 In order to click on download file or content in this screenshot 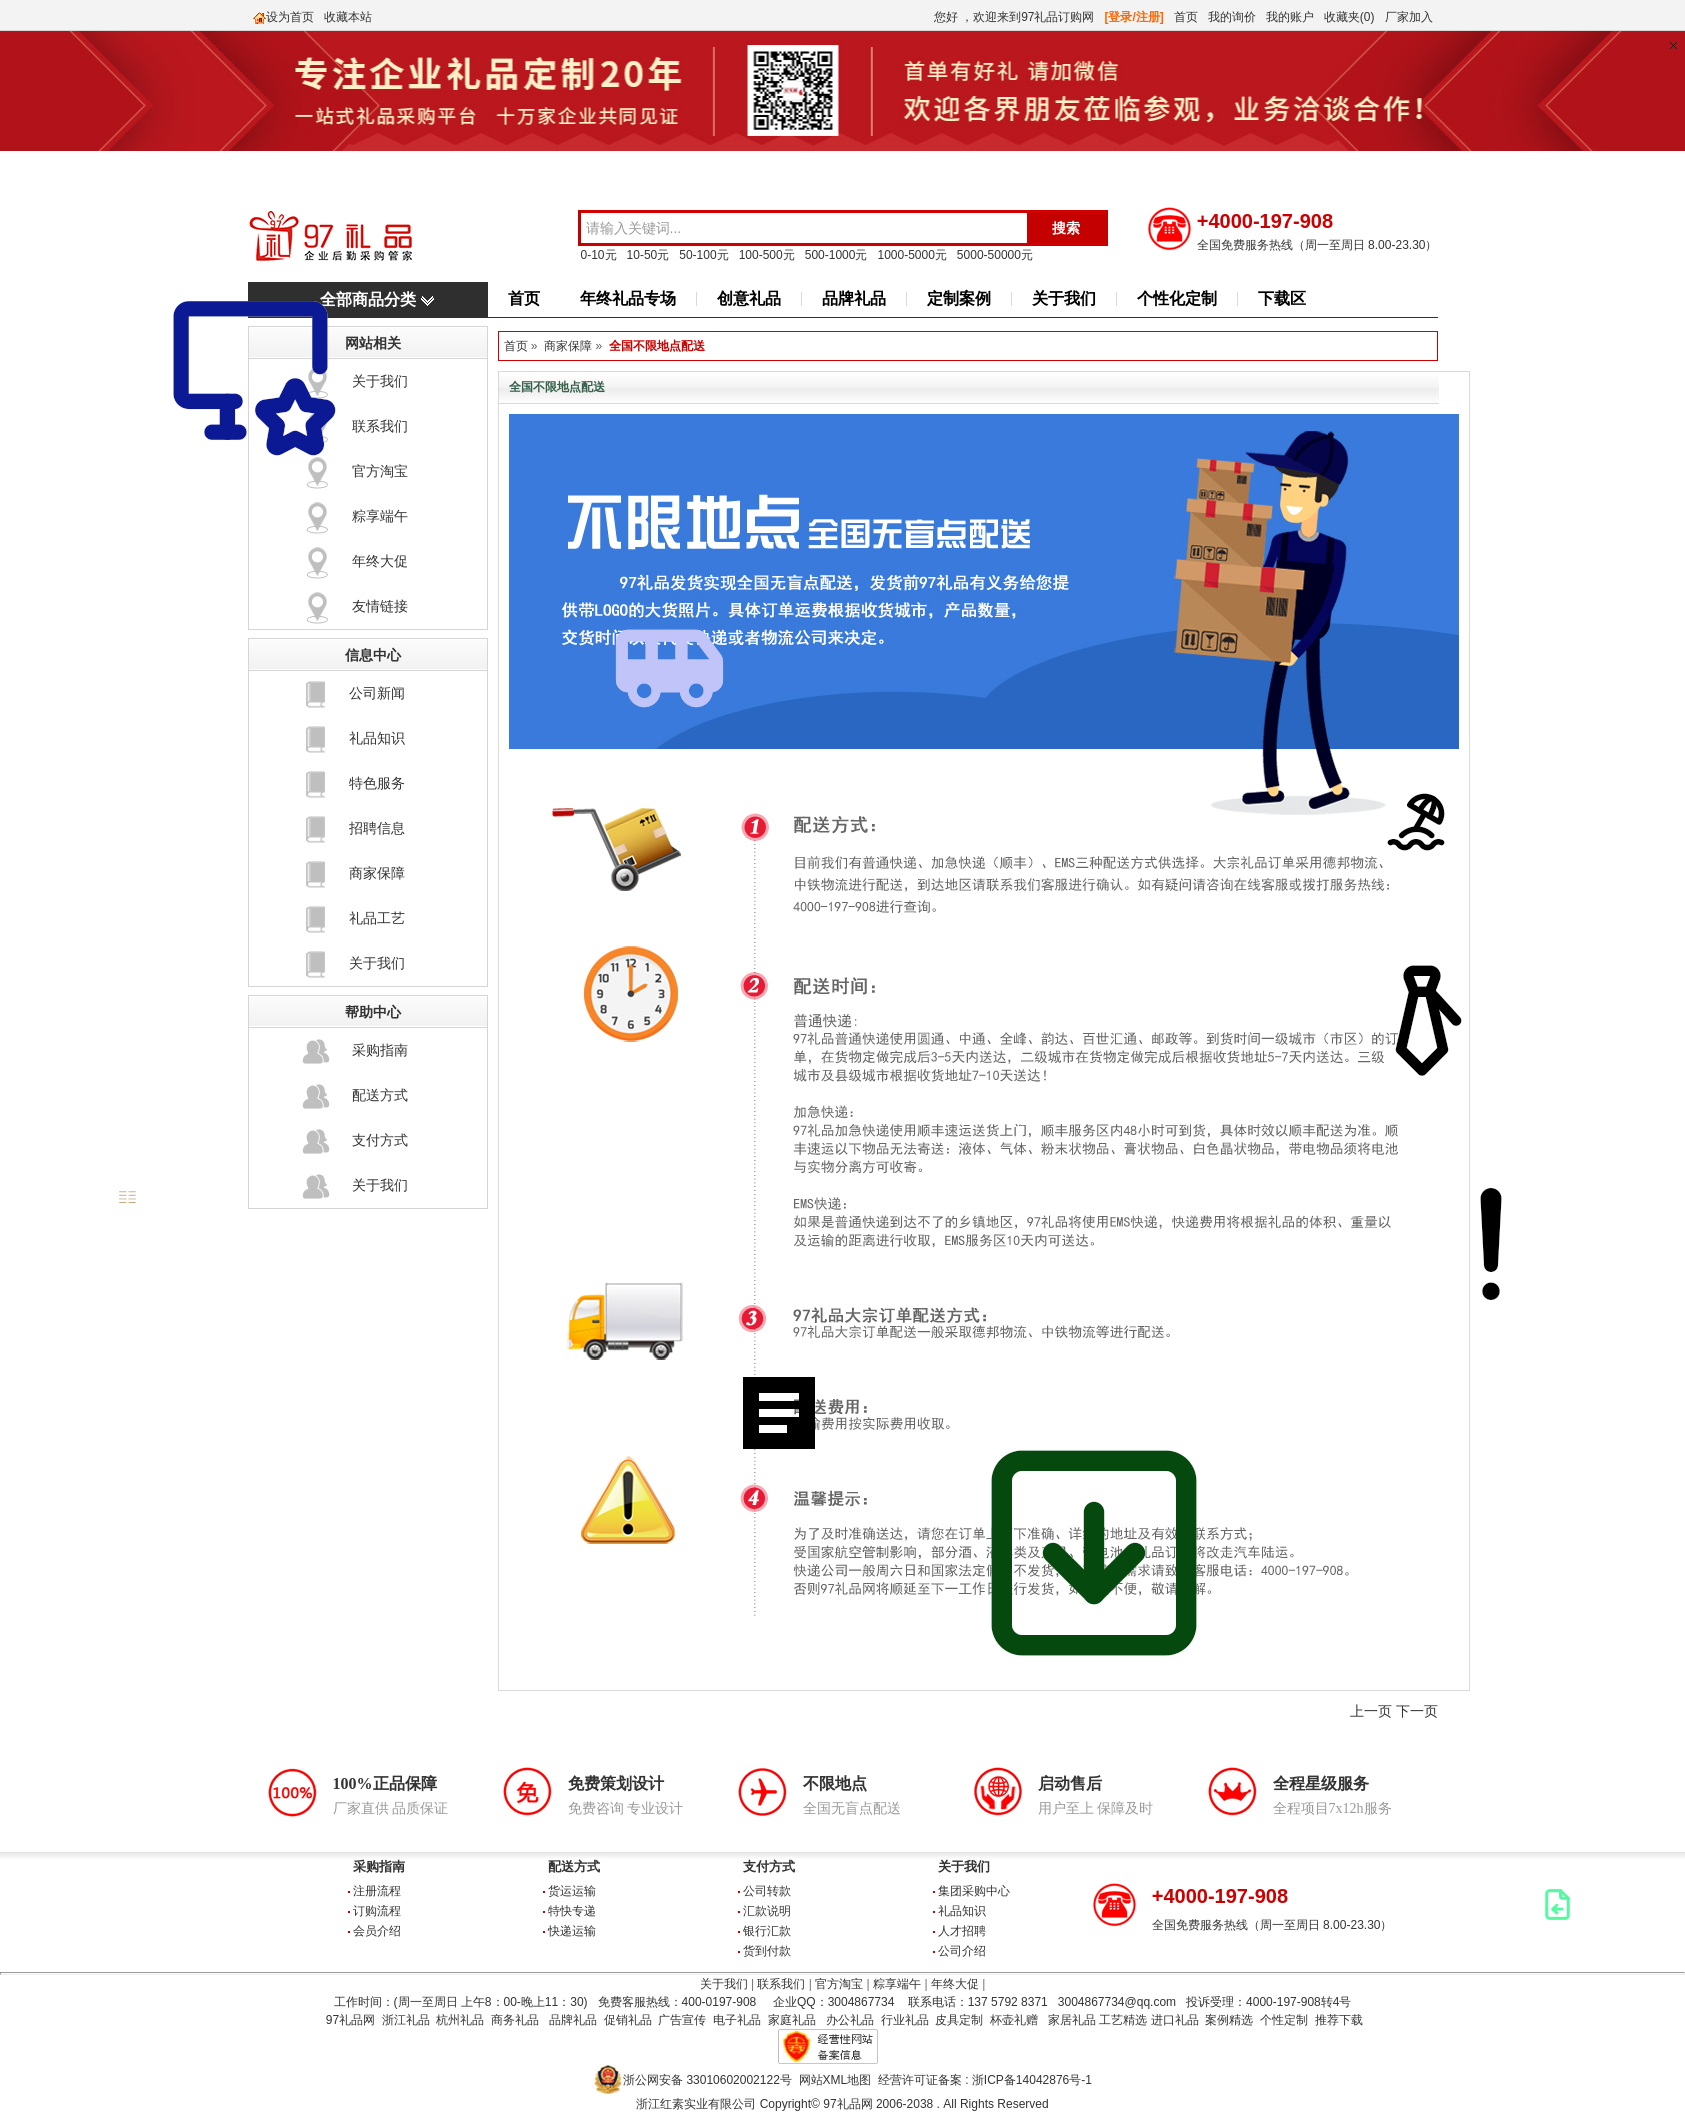, I will do `click(1094, 1553)`.